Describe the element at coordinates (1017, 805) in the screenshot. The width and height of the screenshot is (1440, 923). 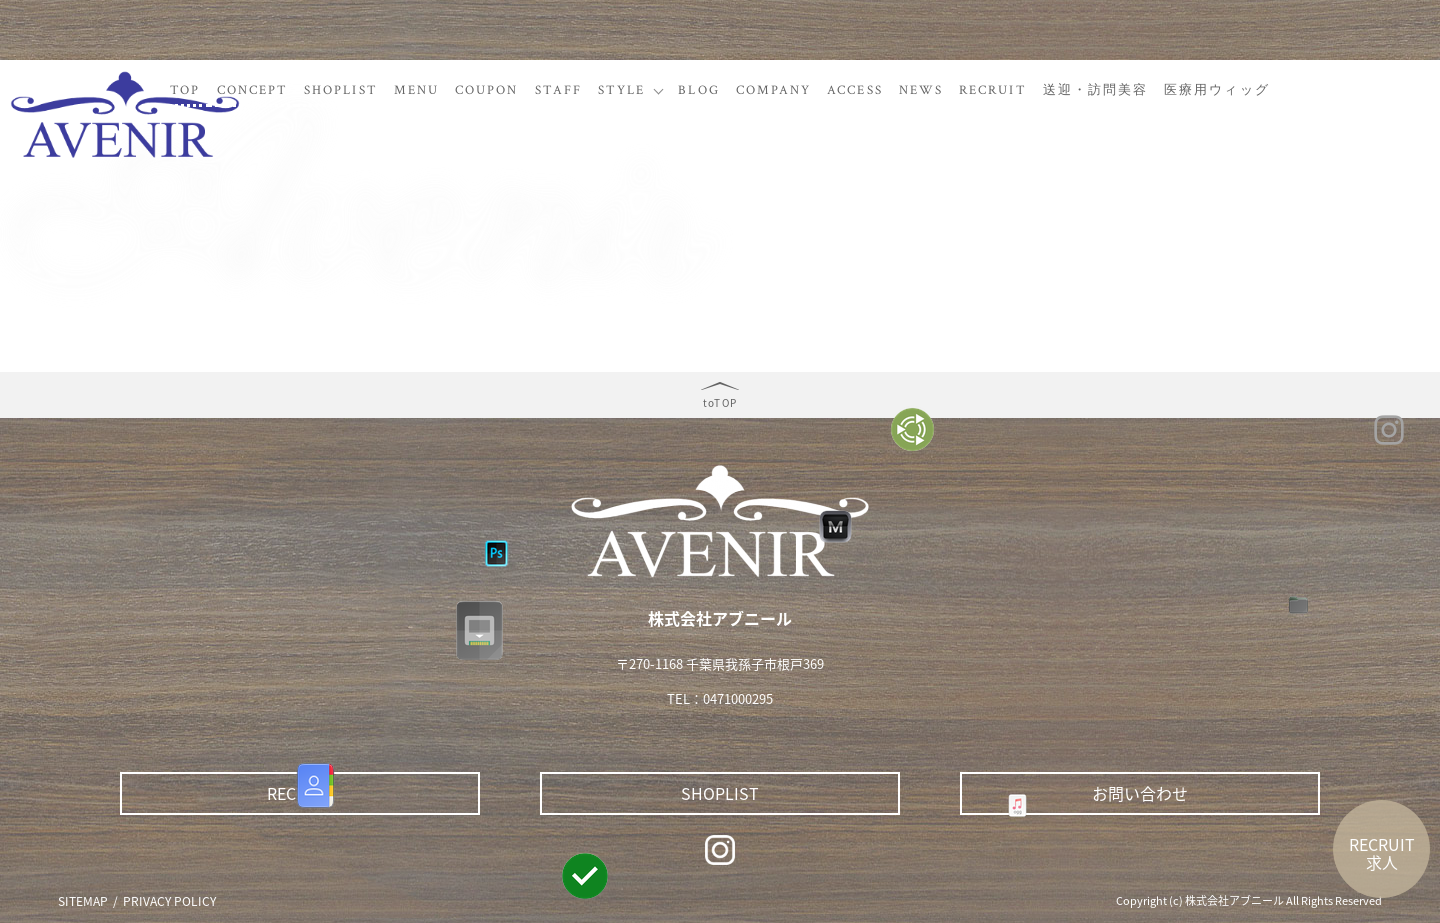
I see `an ogg vorbis audio file` at that location.